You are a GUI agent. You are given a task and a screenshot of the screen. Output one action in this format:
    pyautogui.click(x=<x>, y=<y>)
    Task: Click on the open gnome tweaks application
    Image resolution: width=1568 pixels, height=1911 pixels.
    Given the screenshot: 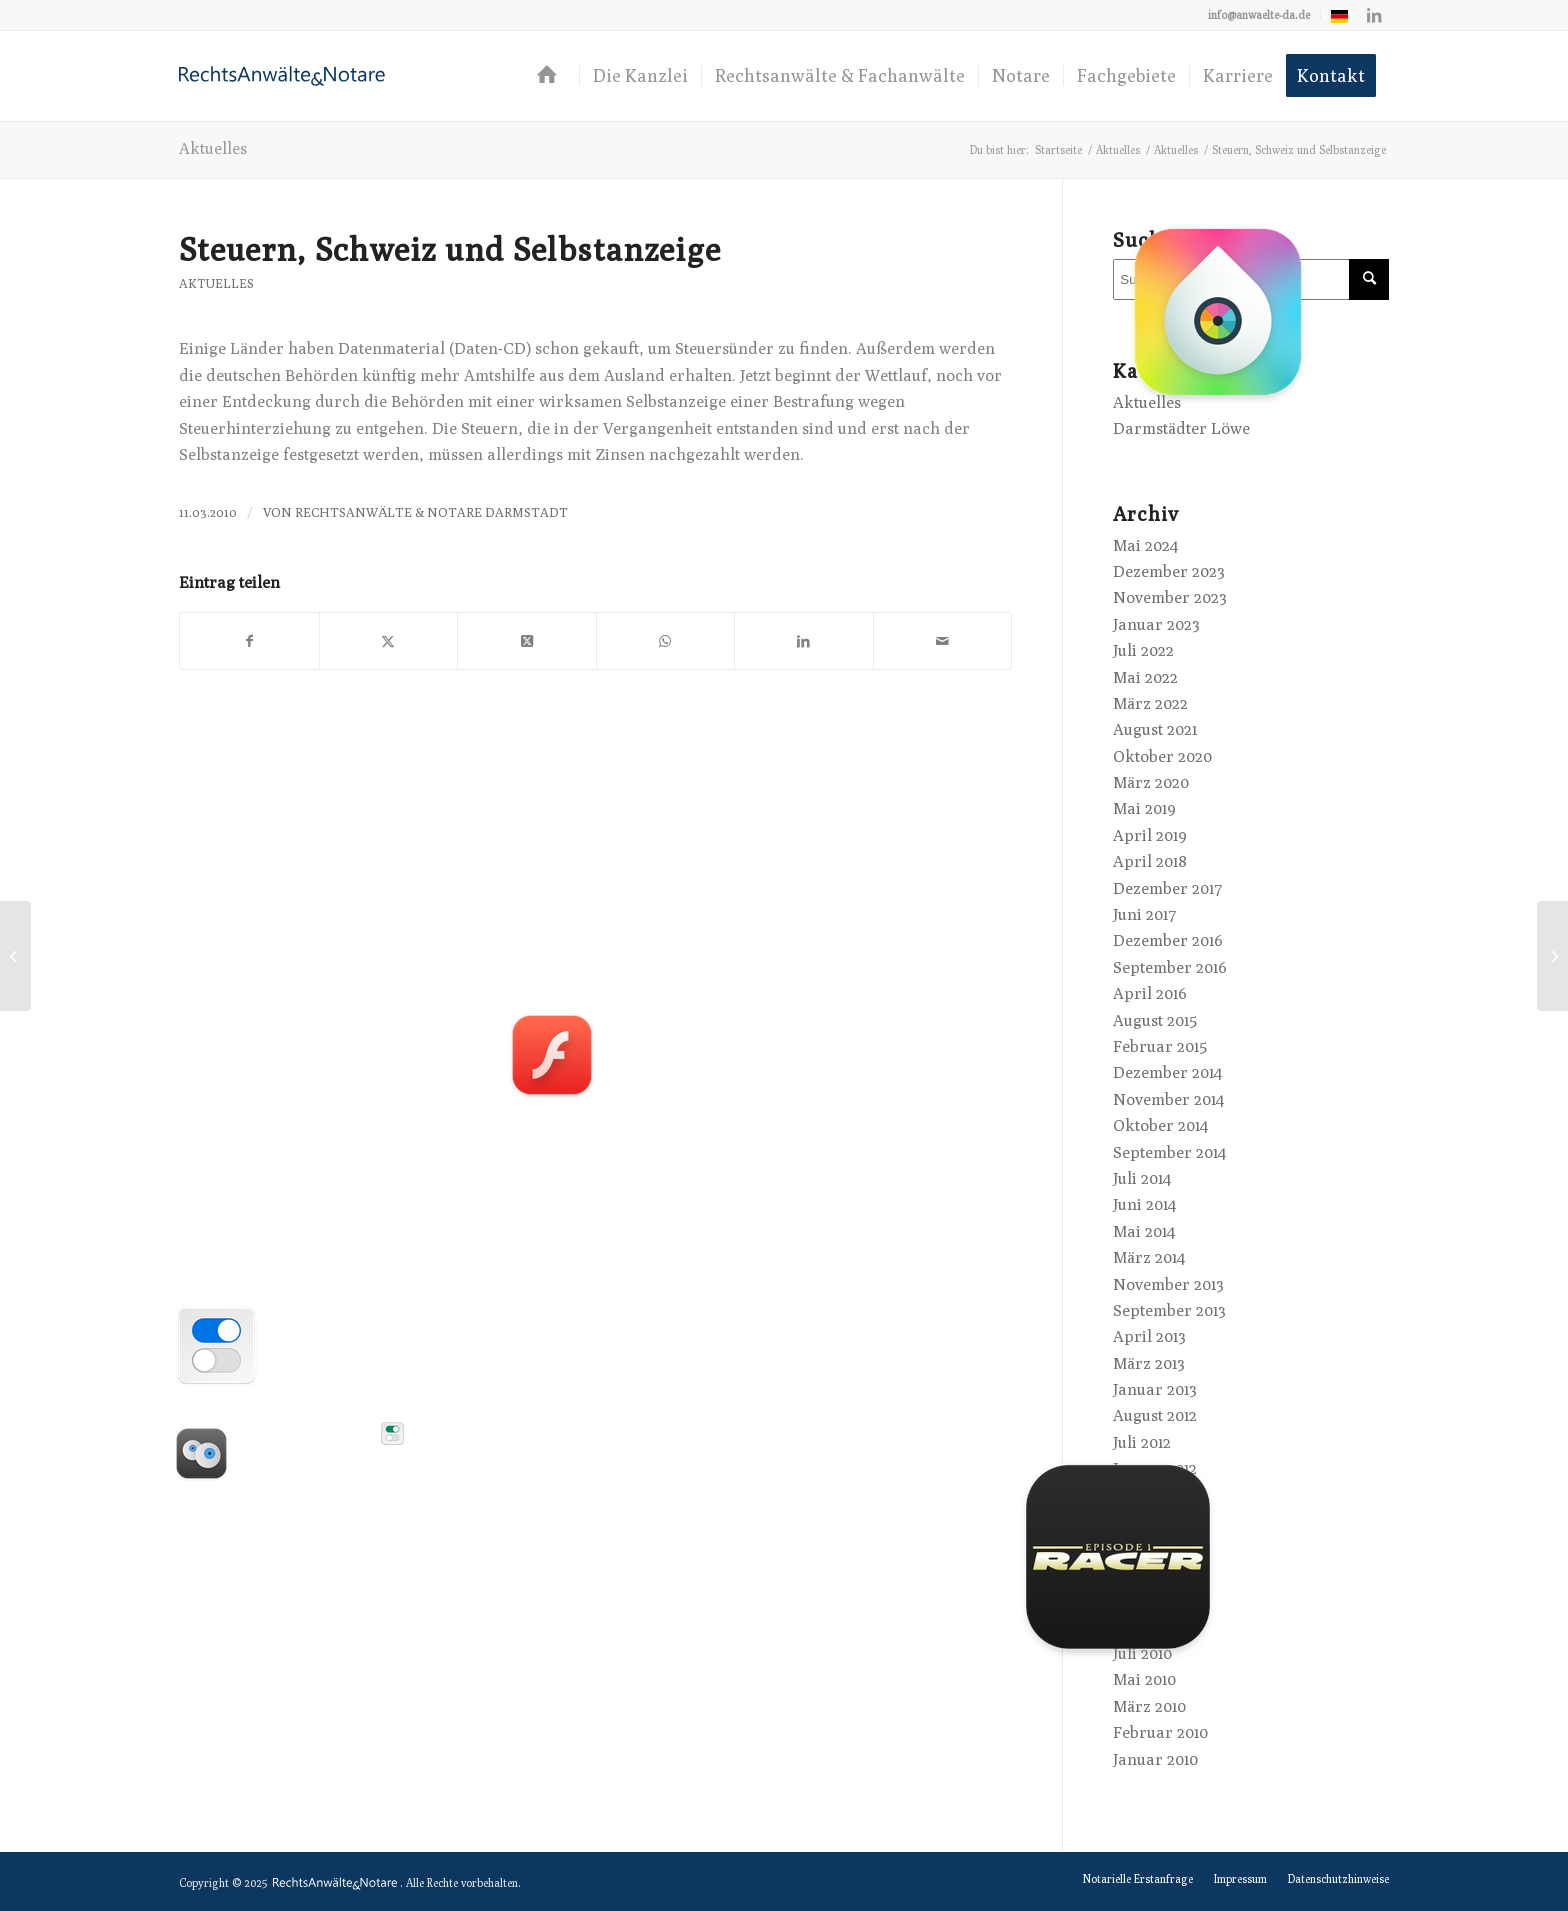 What is the action you would take?
    pyautogui.click(x=392, y=1433)
    